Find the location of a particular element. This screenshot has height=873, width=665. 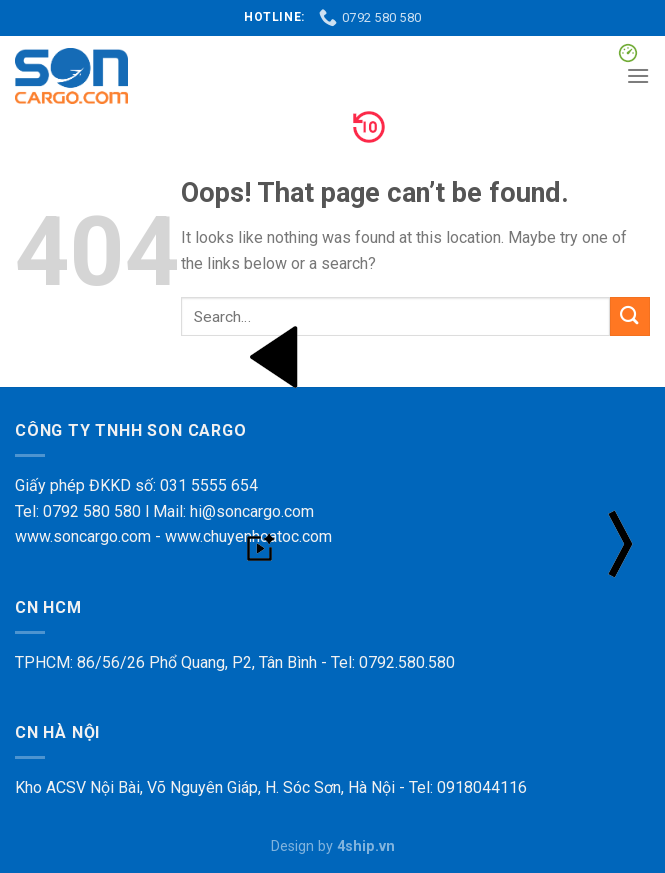

access AI-powered video tools is located at coordinates (259, 548).